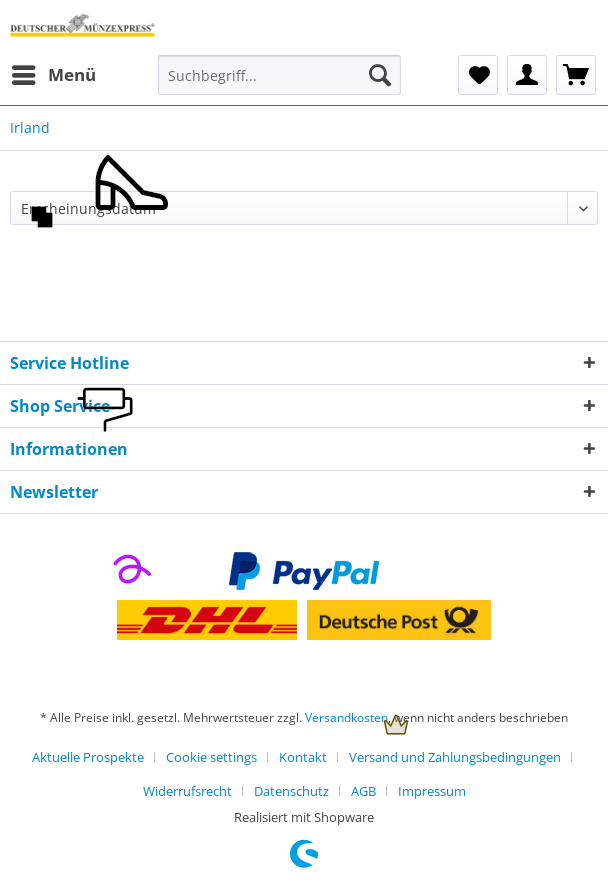 The height and width of the screenshot is (884, 608). I want to click on access paint or formatting tools, so click(105, 406).